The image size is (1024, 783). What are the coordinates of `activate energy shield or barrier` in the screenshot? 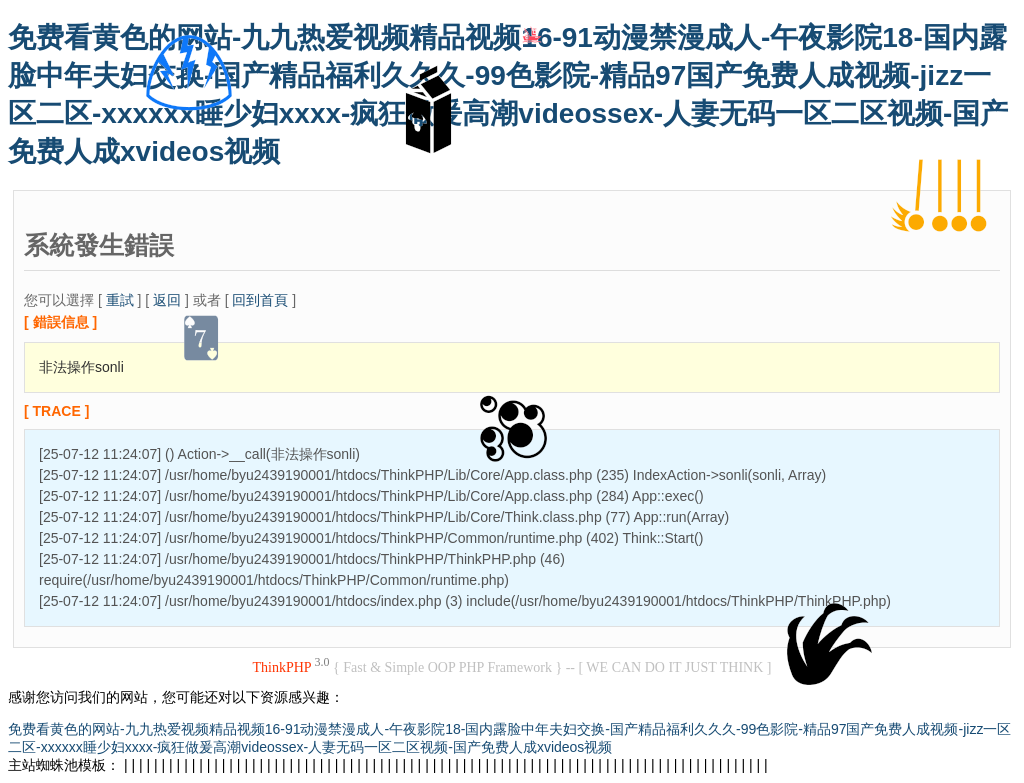 It's located at (189, 72).